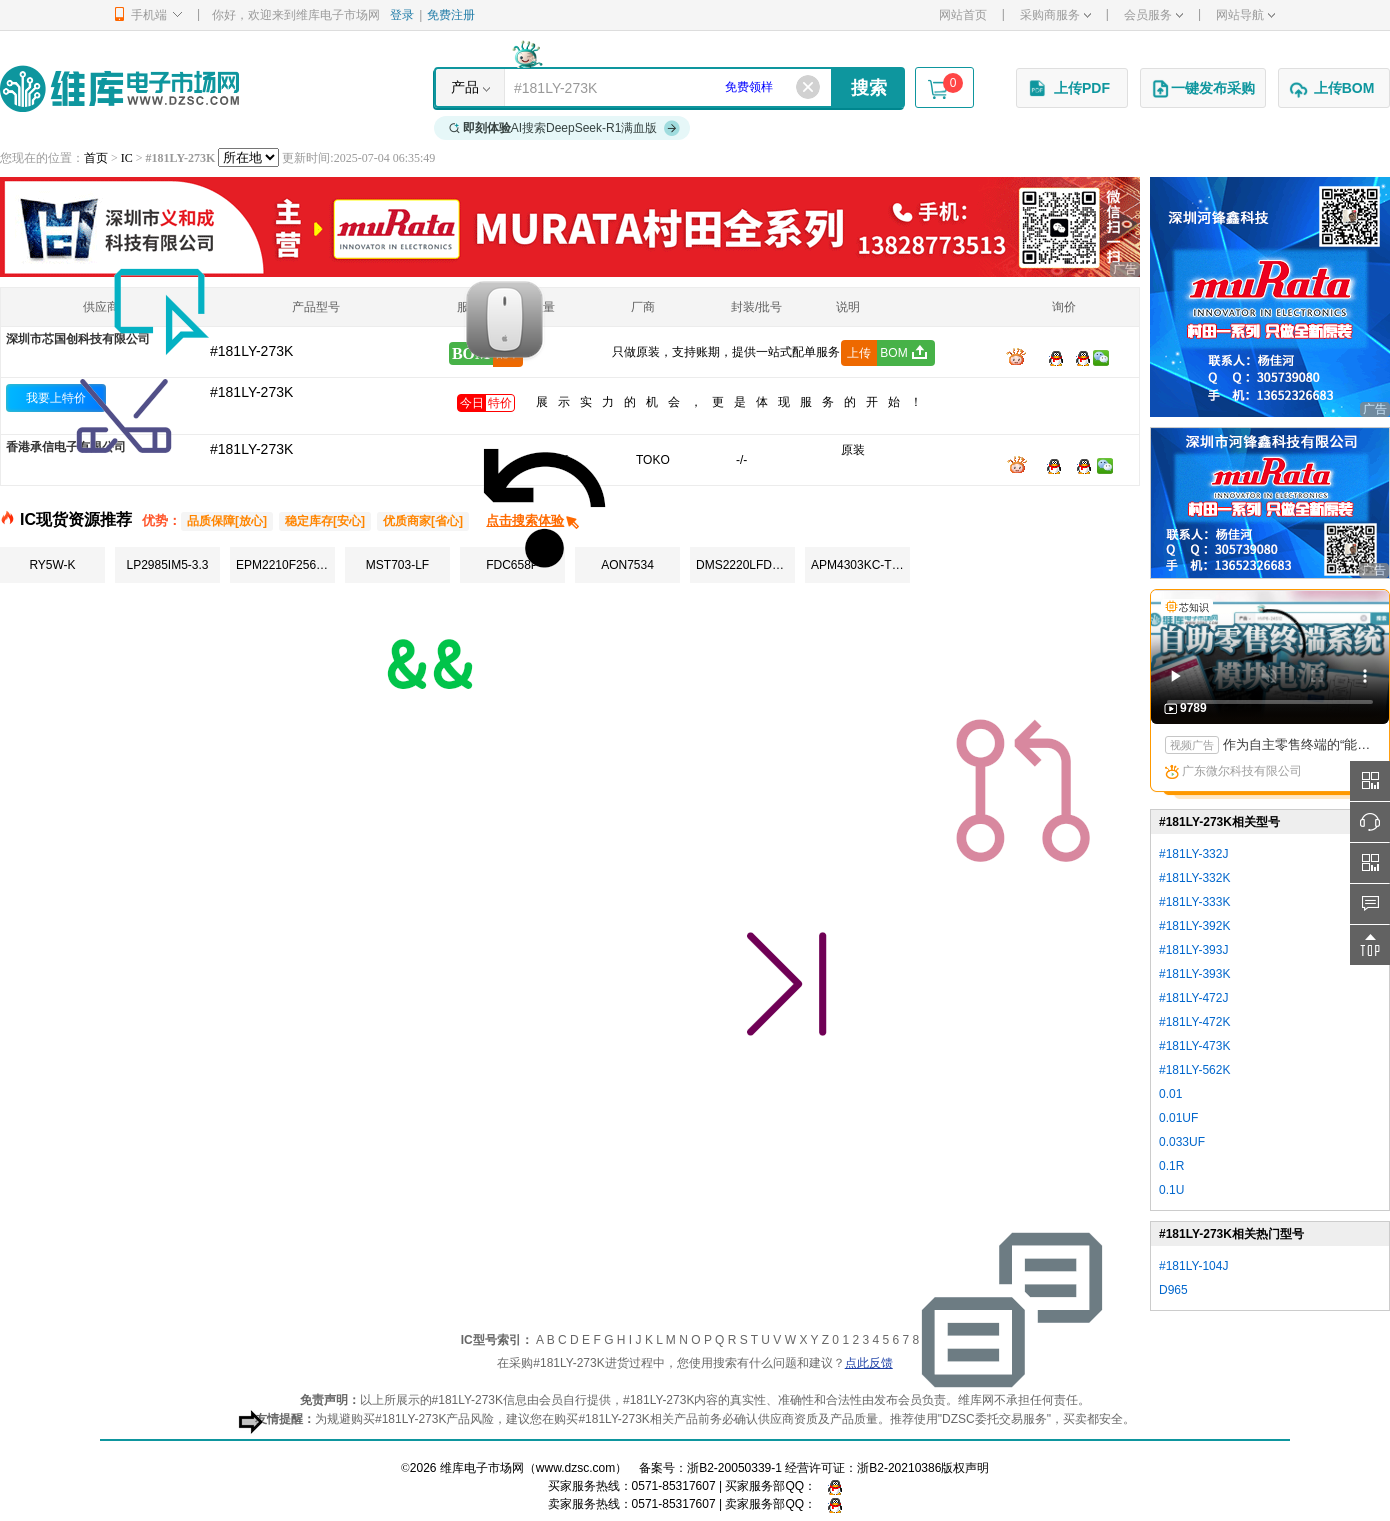  I want to click on skip to the end of a track or playlist, so click(789, 984).